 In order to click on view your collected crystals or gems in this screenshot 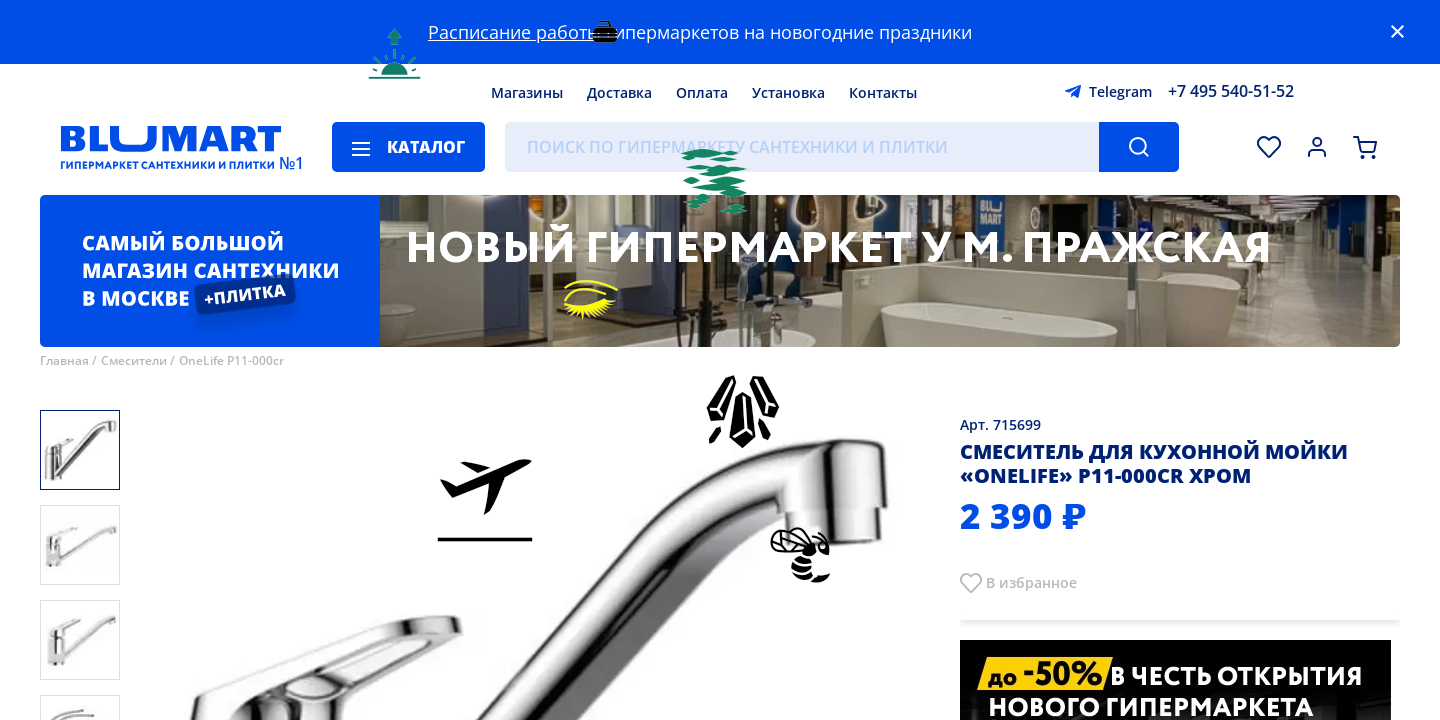, I will do `click(743, 412)`.